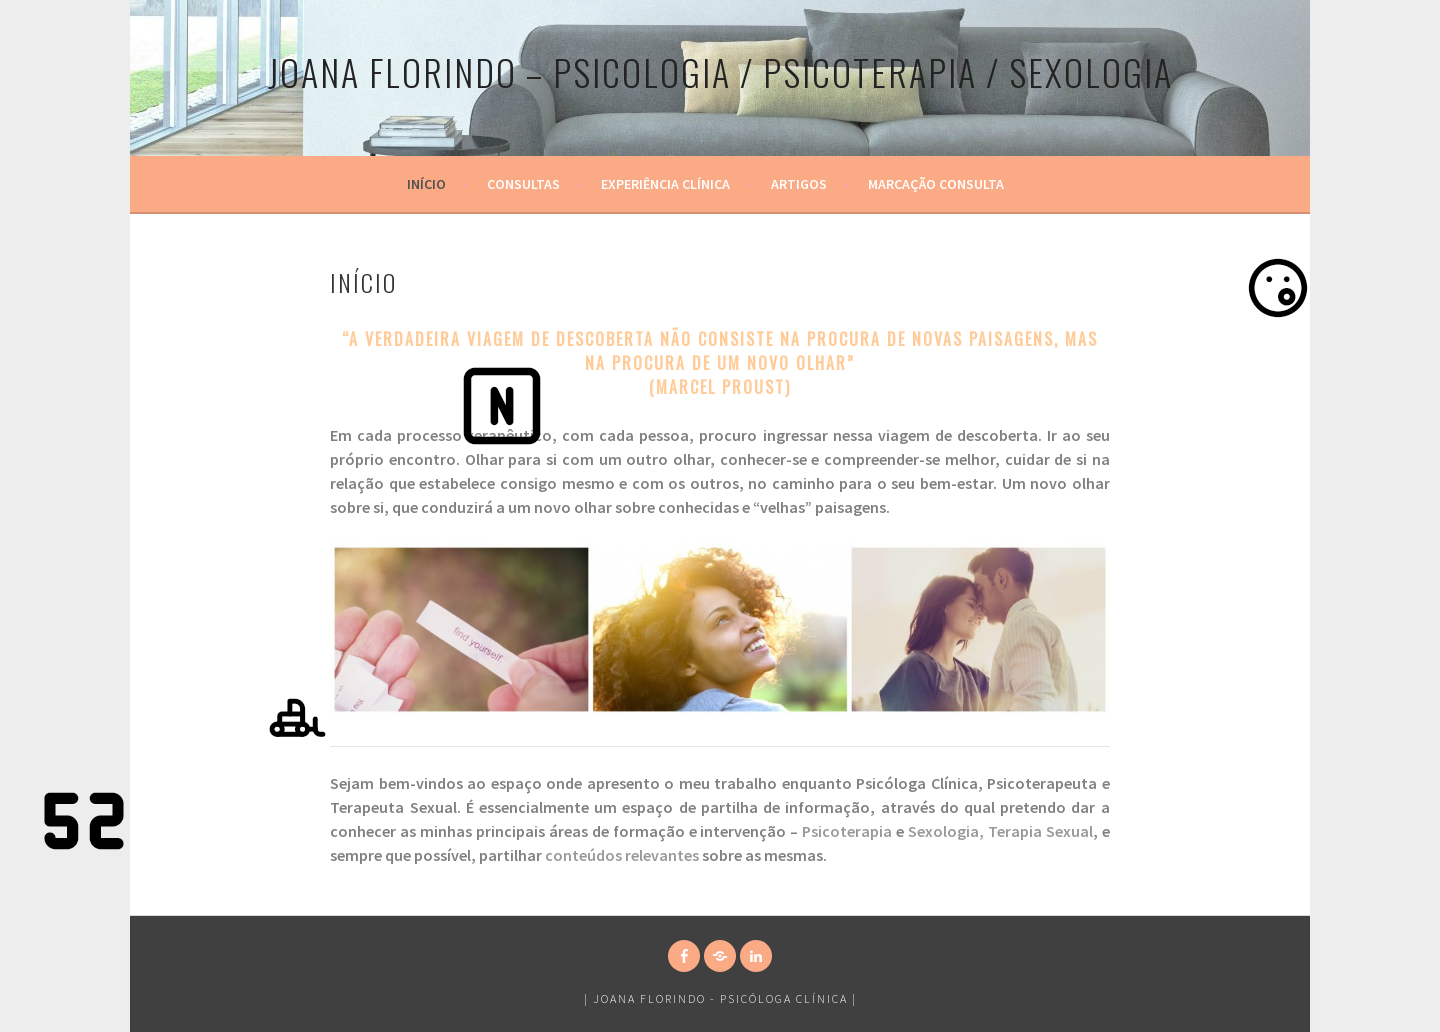 The image size is (1440, 1032). What do you see at coordinates (502, 406) in the screenshot?
I see `indicates an item starting with the letter N` at bounding box center [502, 406].